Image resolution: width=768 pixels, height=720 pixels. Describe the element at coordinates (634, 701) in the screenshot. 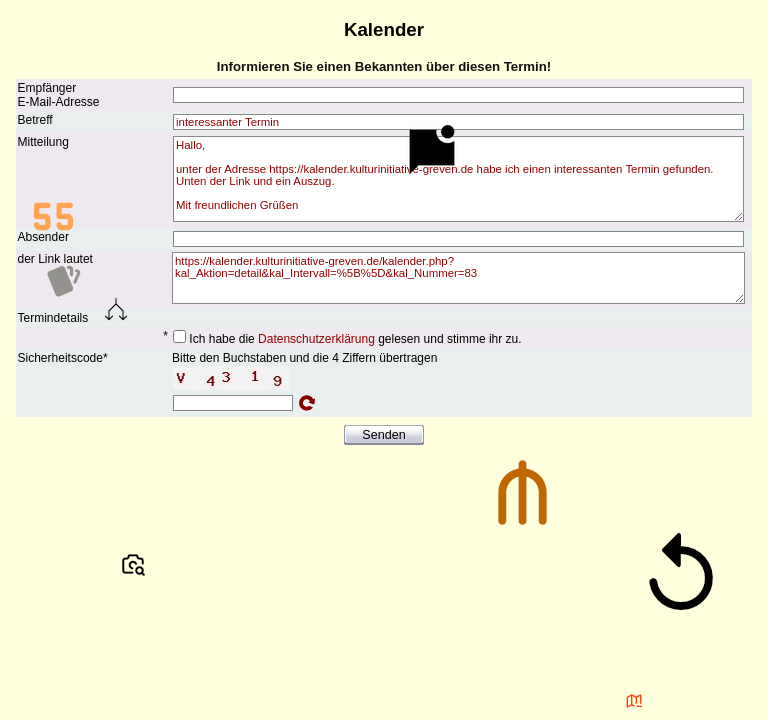

I see `remove a location from the map` at that location.